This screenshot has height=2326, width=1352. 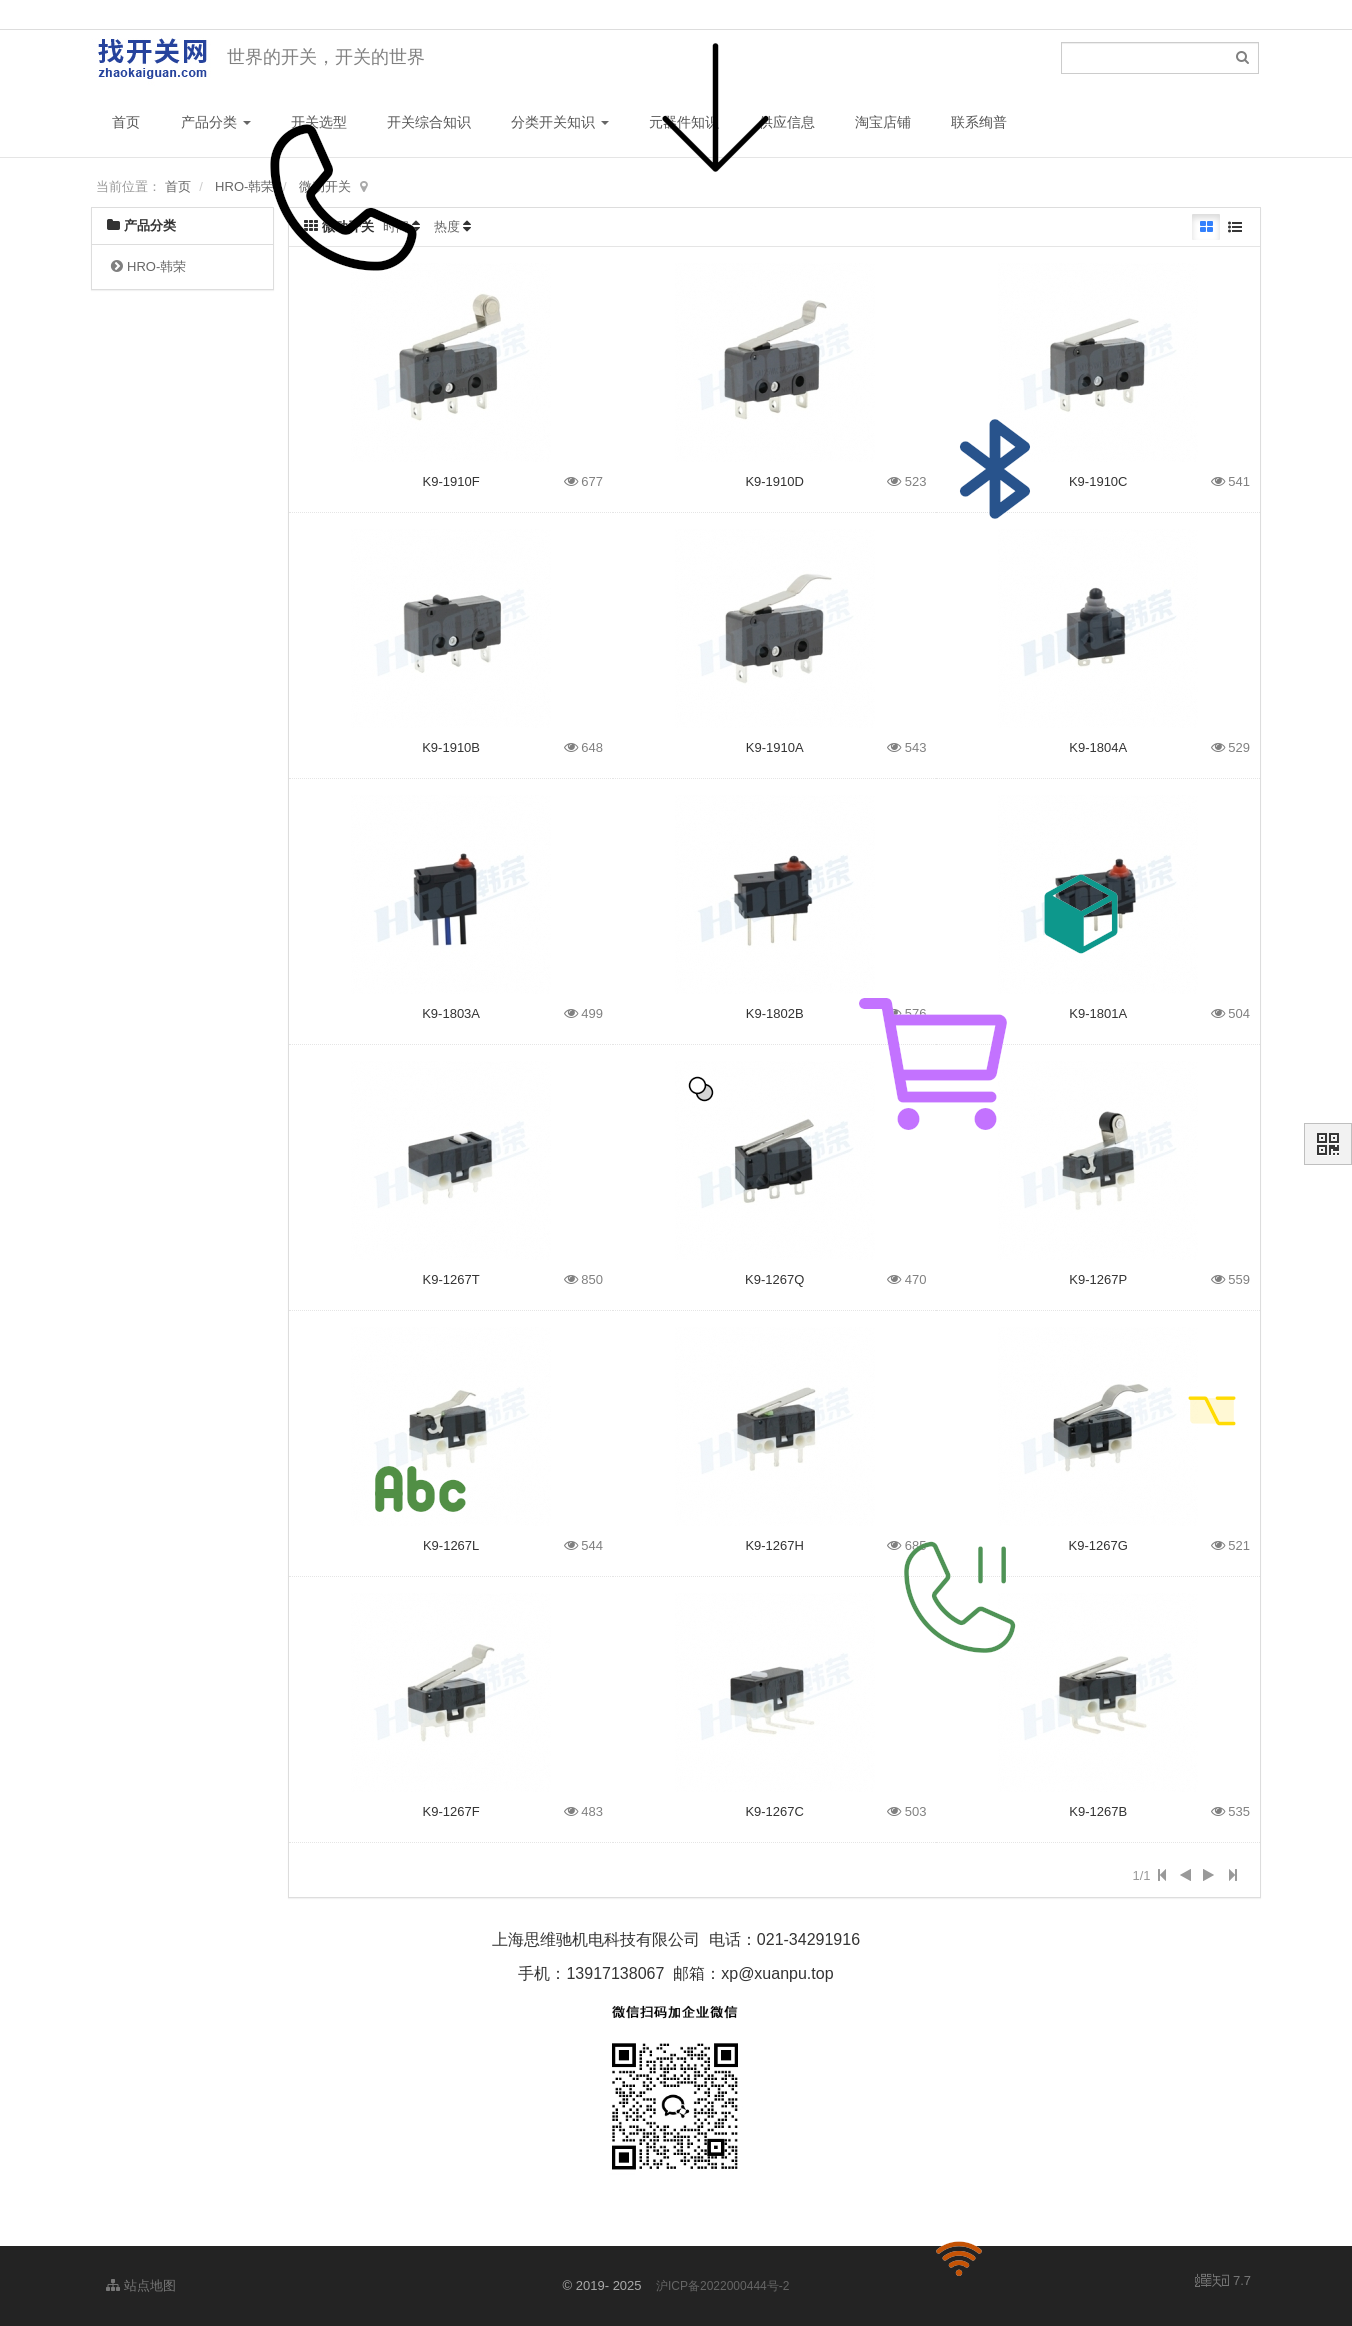 What do you see at coordinates (995, 469) in the screenshot?
I see `toggle bluetooth connectivity on or off` at bounding box center [995, 469].